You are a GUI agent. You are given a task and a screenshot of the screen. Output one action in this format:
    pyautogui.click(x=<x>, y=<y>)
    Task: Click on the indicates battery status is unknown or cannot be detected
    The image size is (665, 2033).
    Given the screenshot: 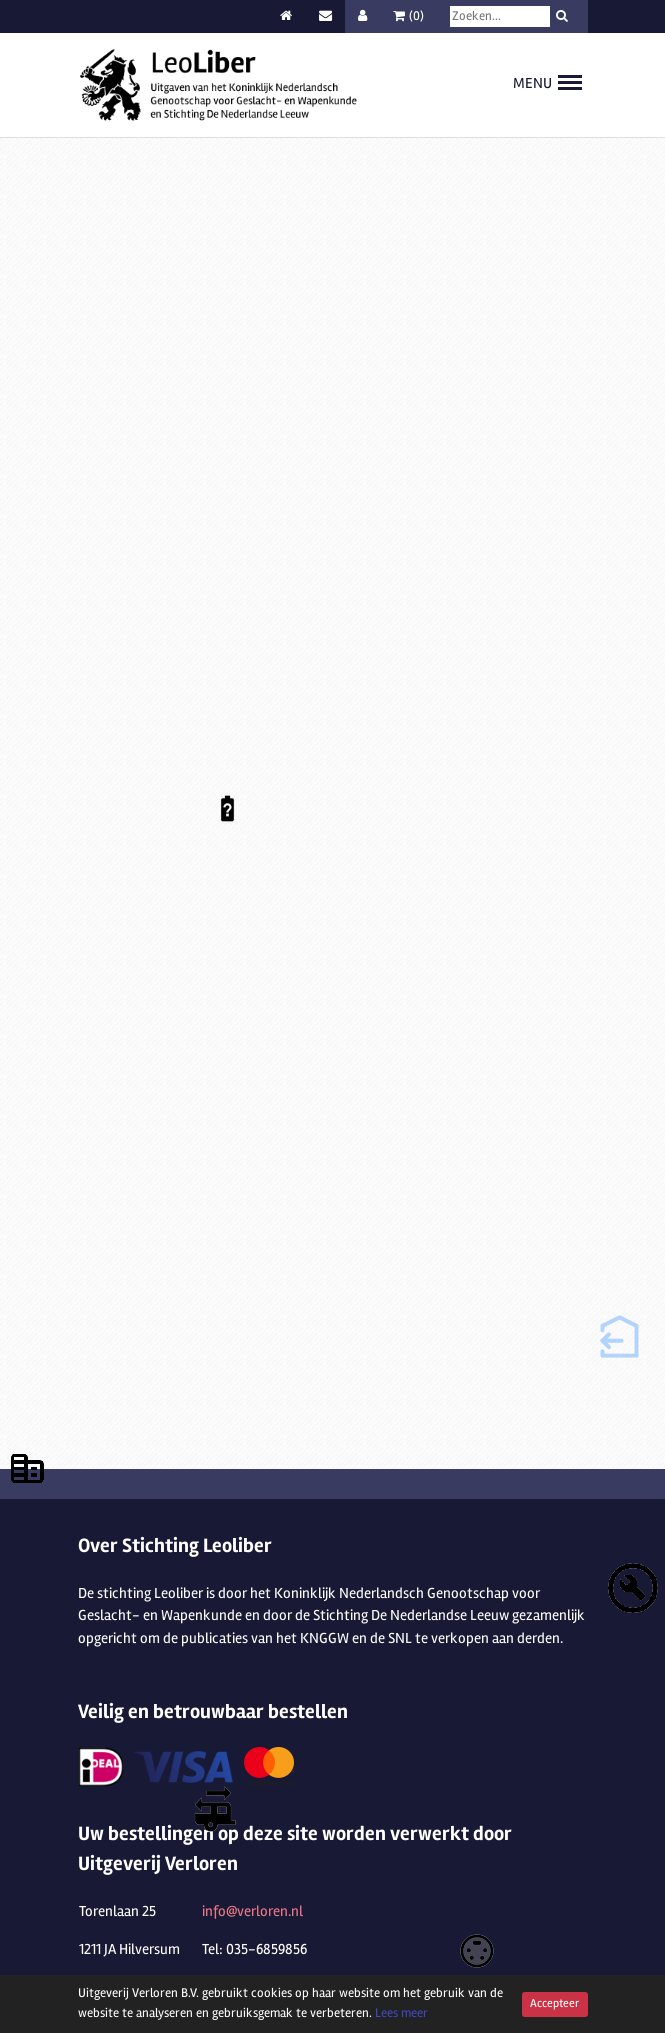 What is the action you would take?
    pyautogui.click(x=227, y=808)
    